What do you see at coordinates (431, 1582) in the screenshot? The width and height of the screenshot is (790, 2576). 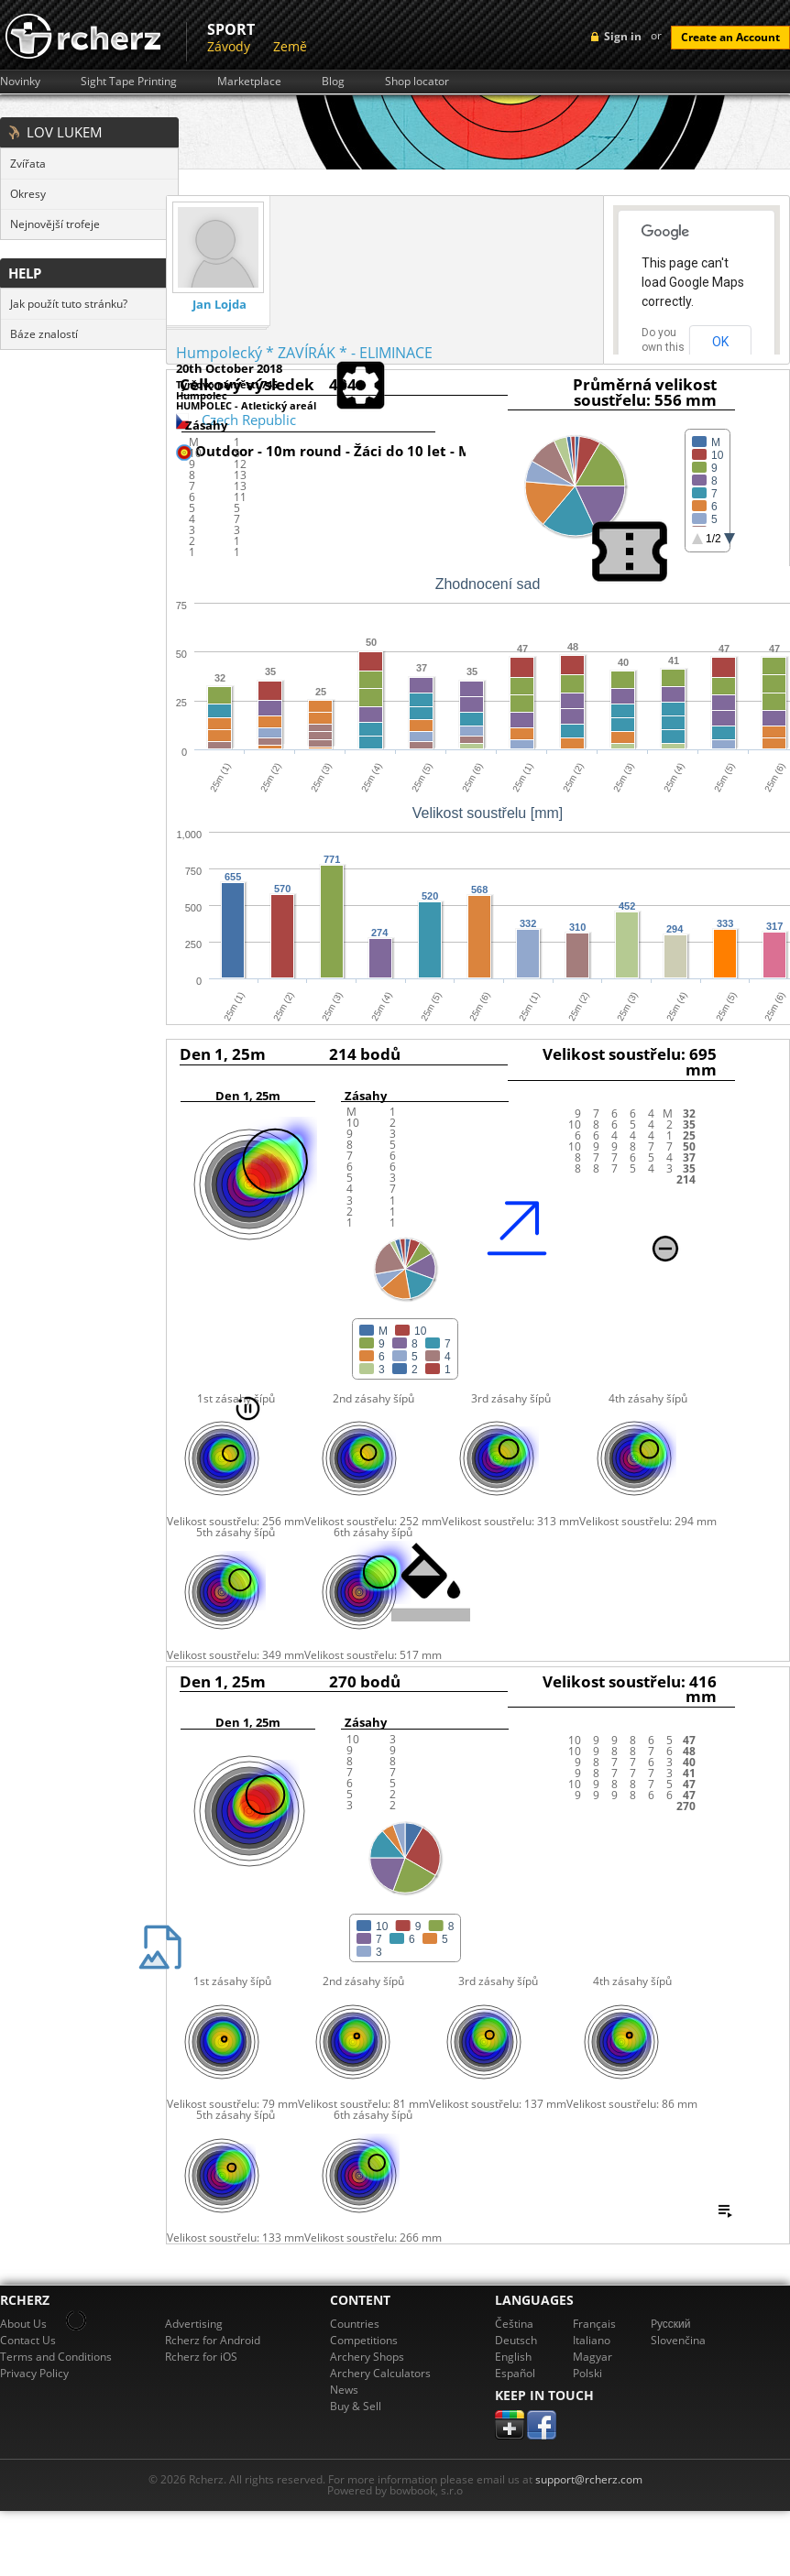 I see `fill selected area with color` at bounding box center [431, 1582].